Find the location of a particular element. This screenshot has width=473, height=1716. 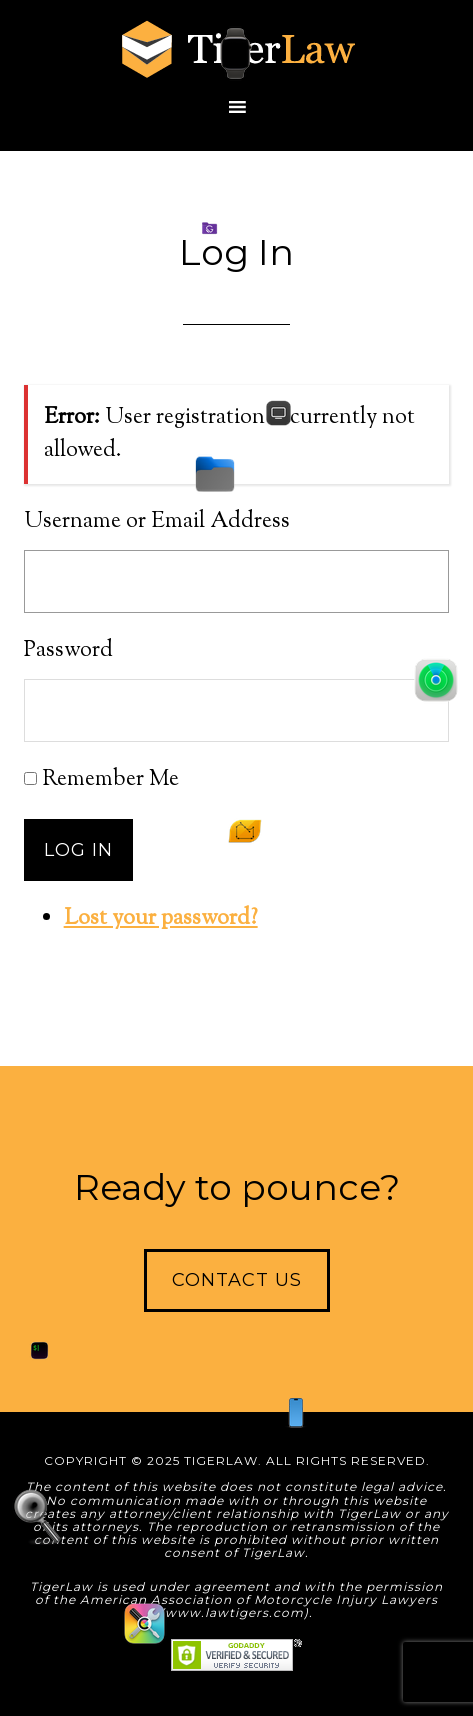

open folder containing files is located at coordinates (215, 474).